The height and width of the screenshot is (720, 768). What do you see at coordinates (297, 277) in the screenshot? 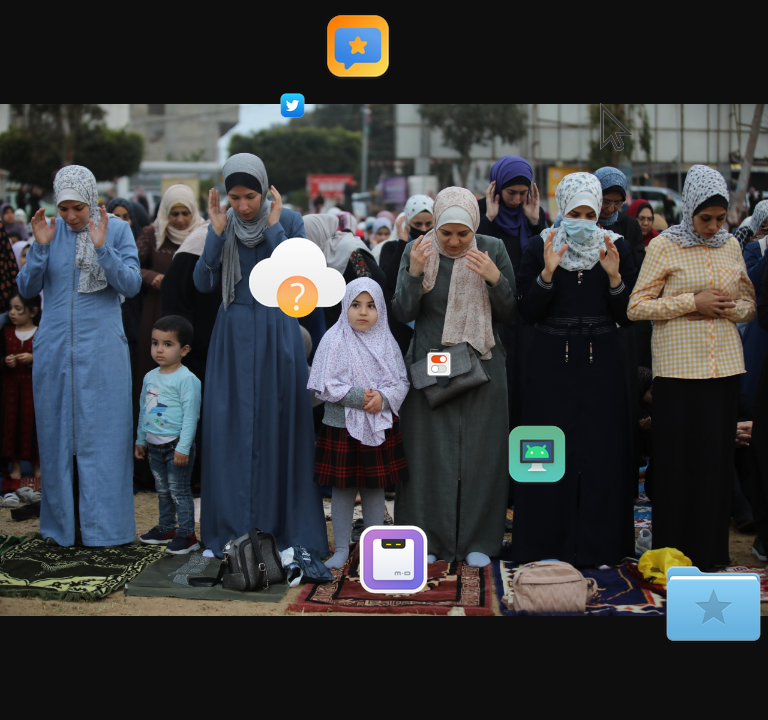
I see `weather data currently unavailable` at bounding box center [297, 277].